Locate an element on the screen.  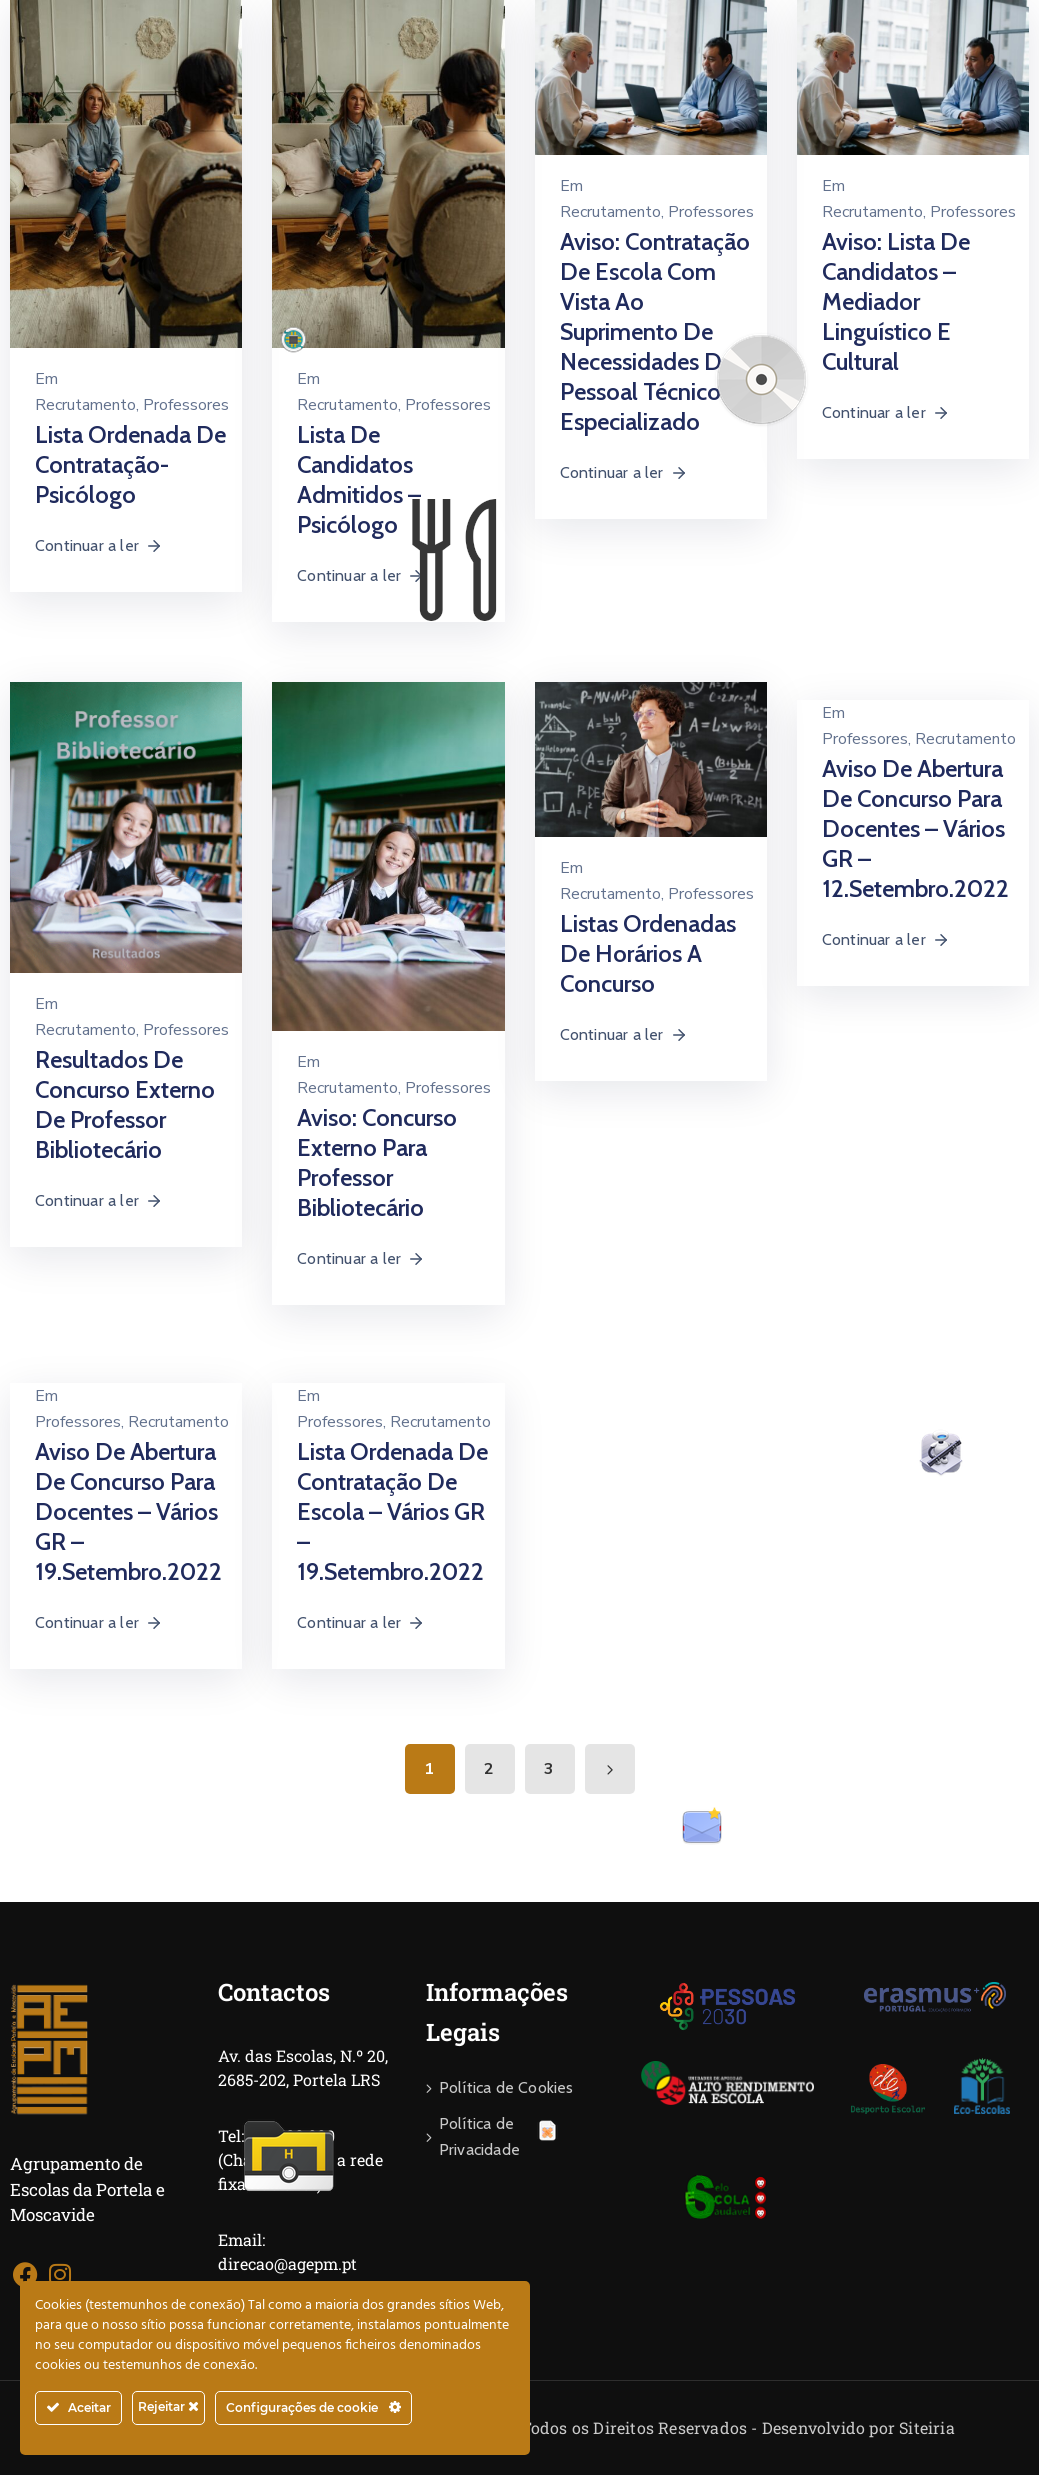
access firmware update settings is located at coordinates (293, 339).